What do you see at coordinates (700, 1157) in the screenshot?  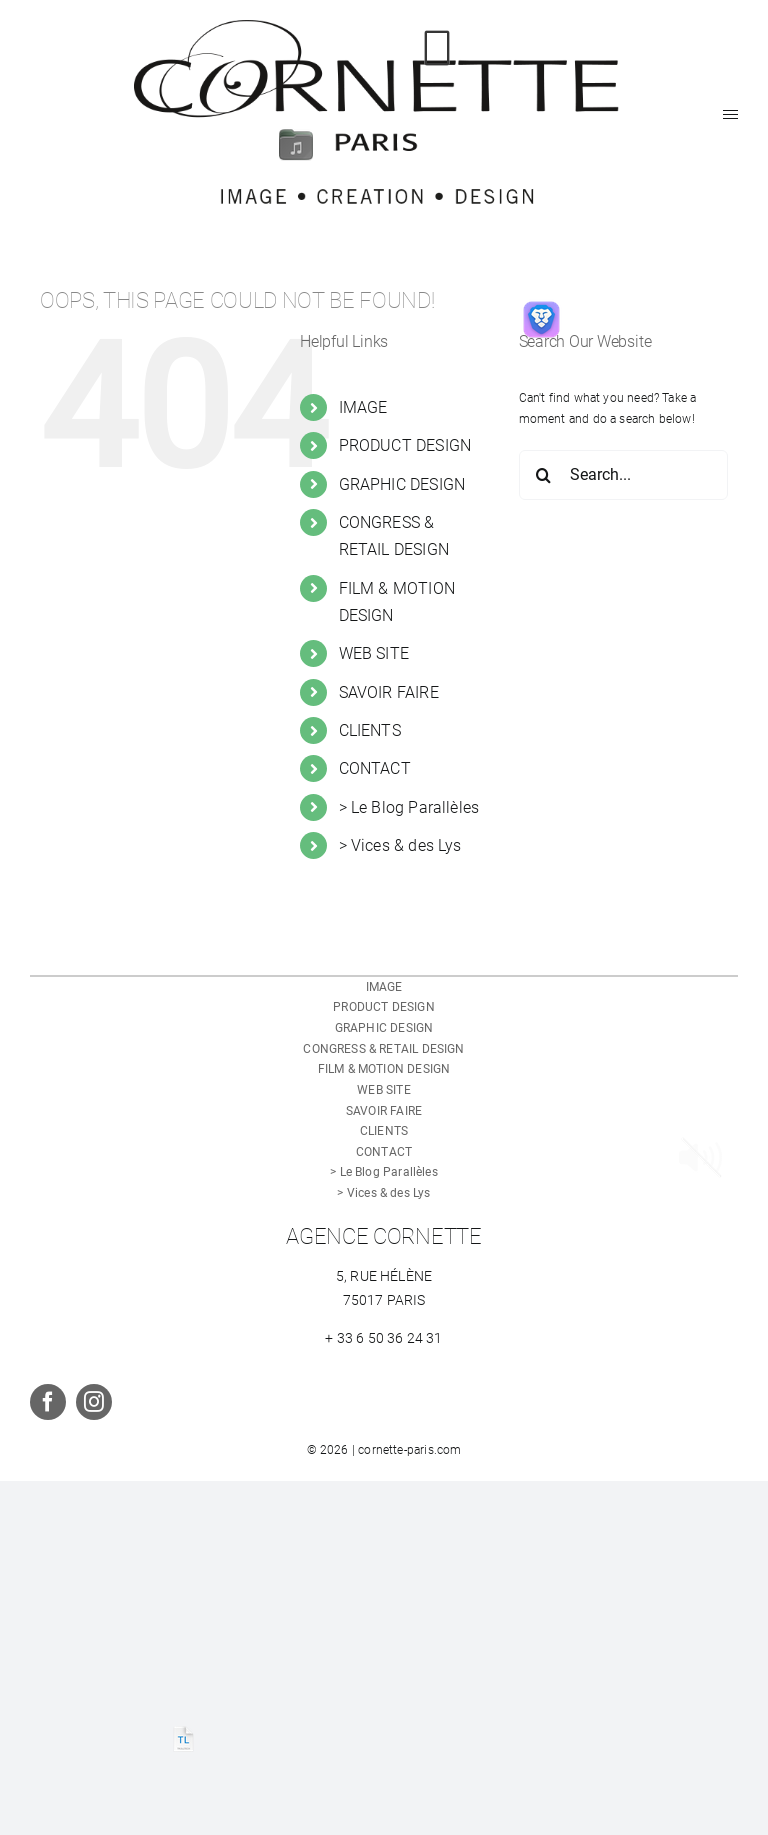 I see `indicates audio is muted` at bounding box center [700, 1157].